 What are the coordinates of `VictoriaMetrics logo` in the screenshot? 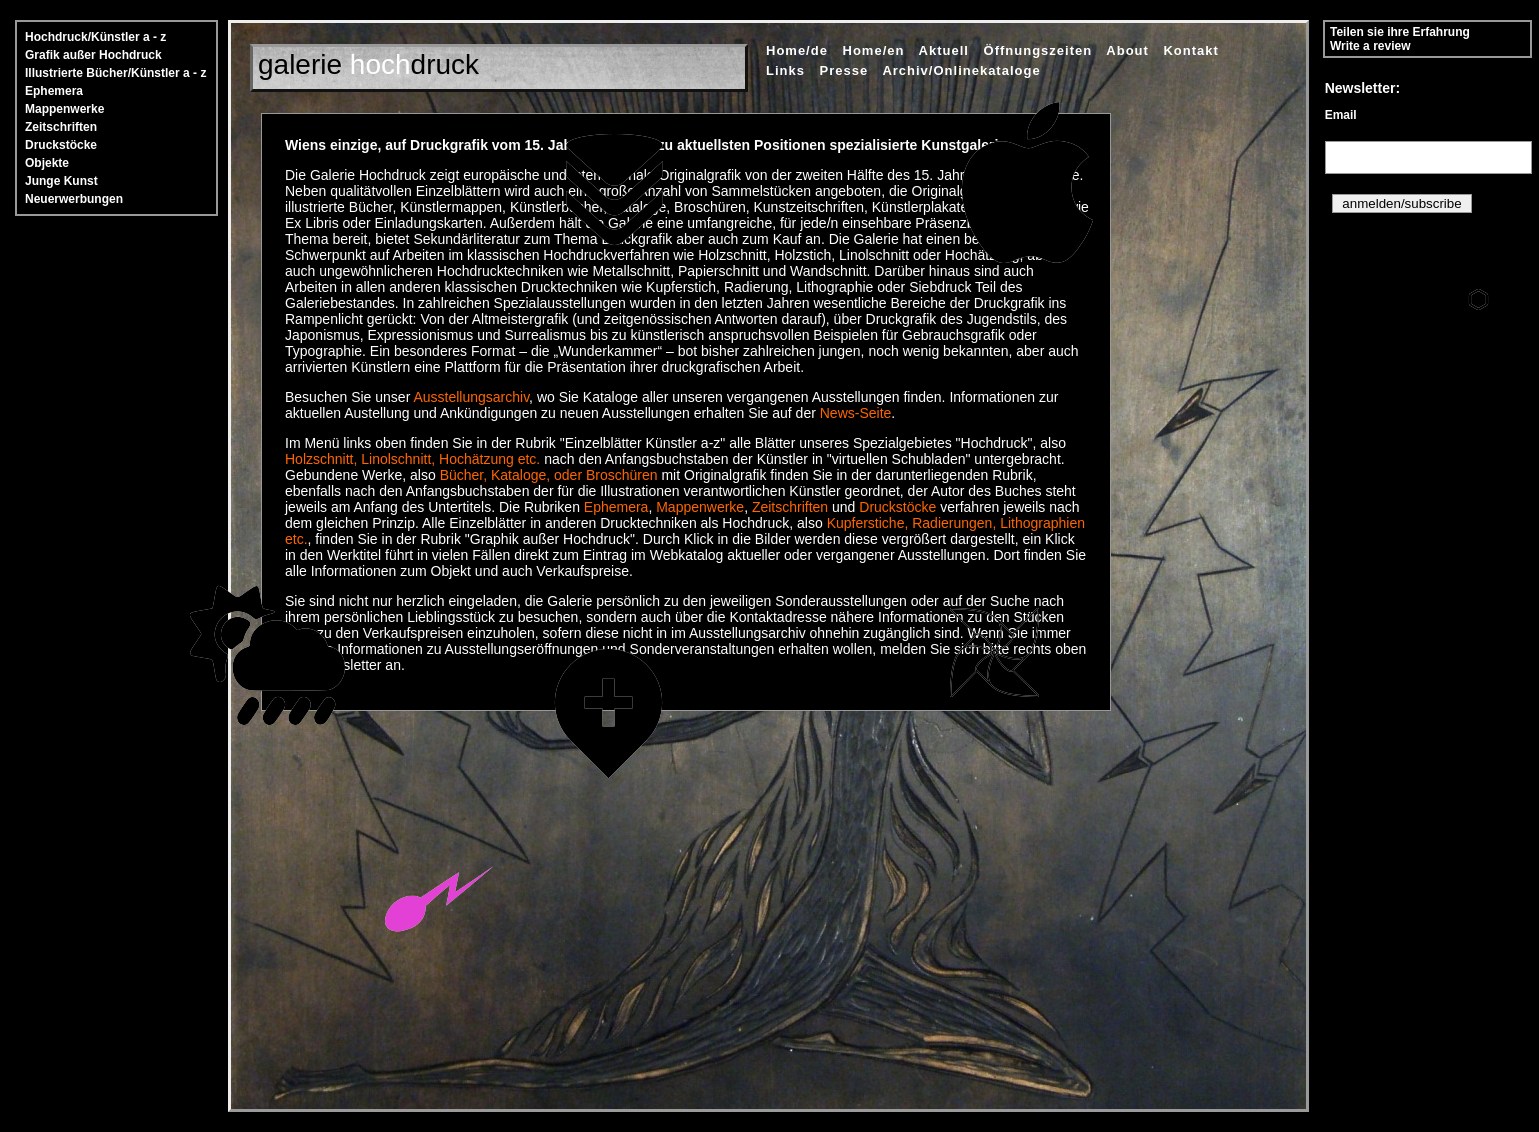 It's located at (614, 189).